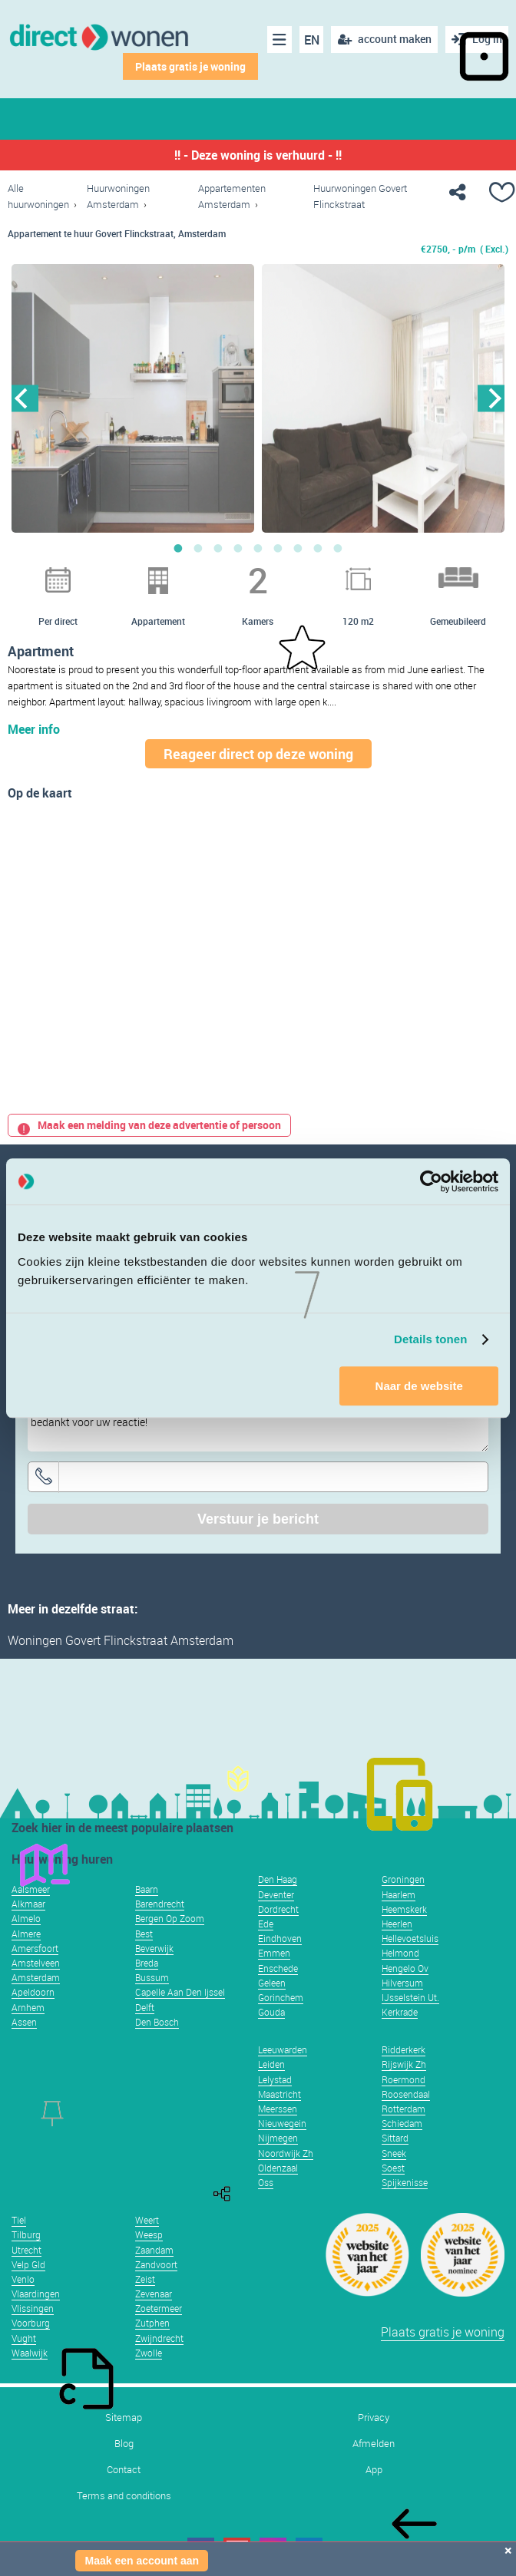  What do you see at coordinates (52, 2112) in the screenshot?
I see `pin item to keep it visible` at bounding box center [52, 2112].